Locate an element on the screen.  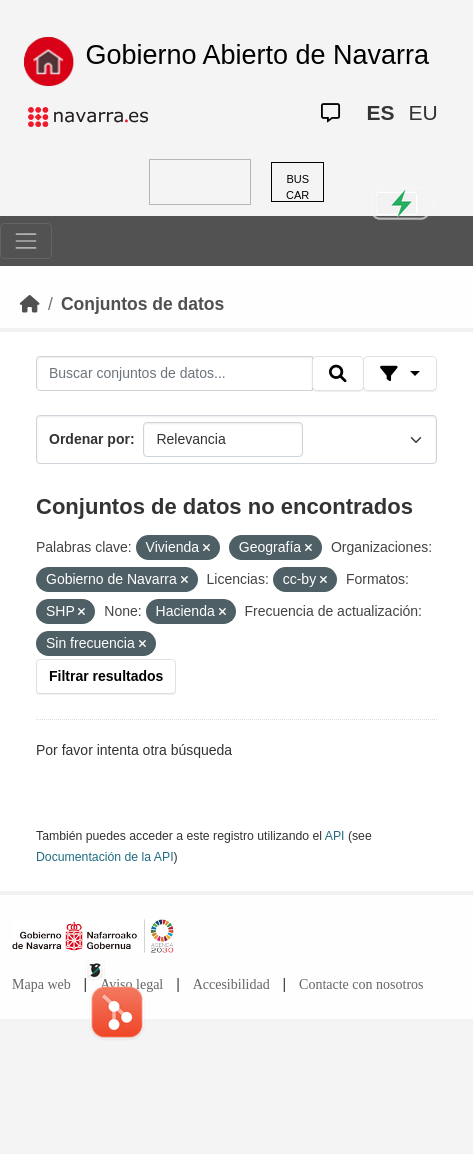
indicates battery is charging at 80% capacity is located at coordinates (403, 203).